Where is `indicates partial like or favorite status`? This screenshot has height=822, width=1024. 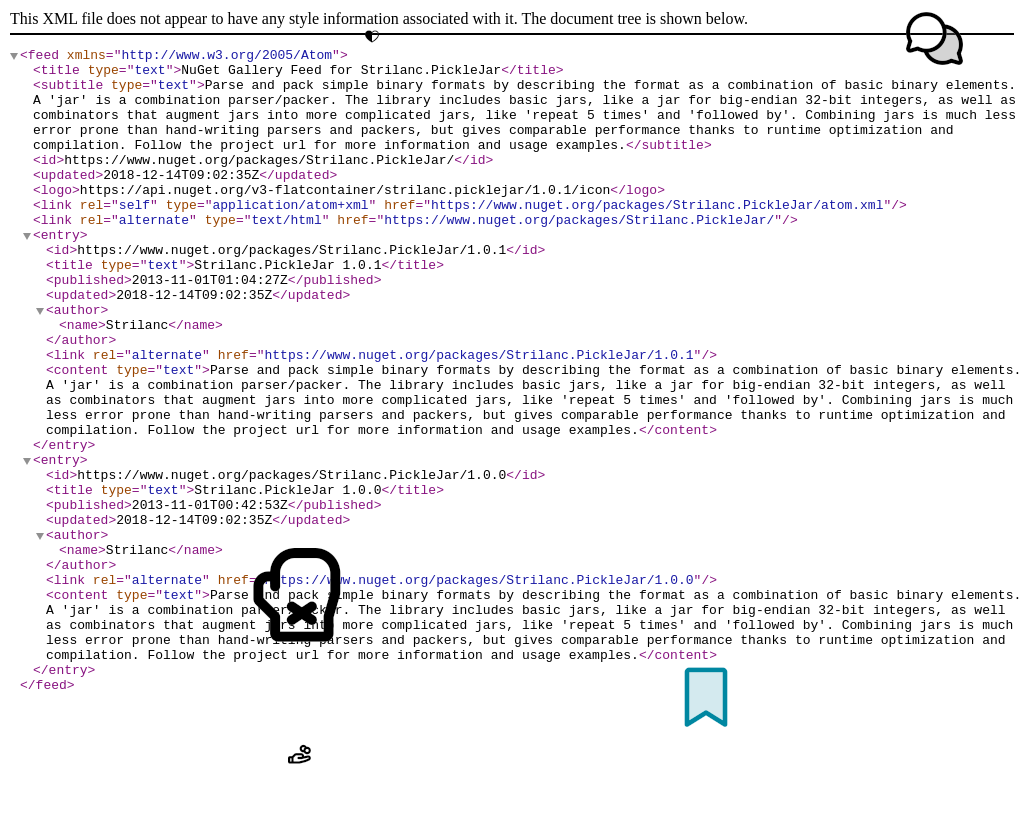 indicates partial like or favorite status is located at coordinates (372, 36).